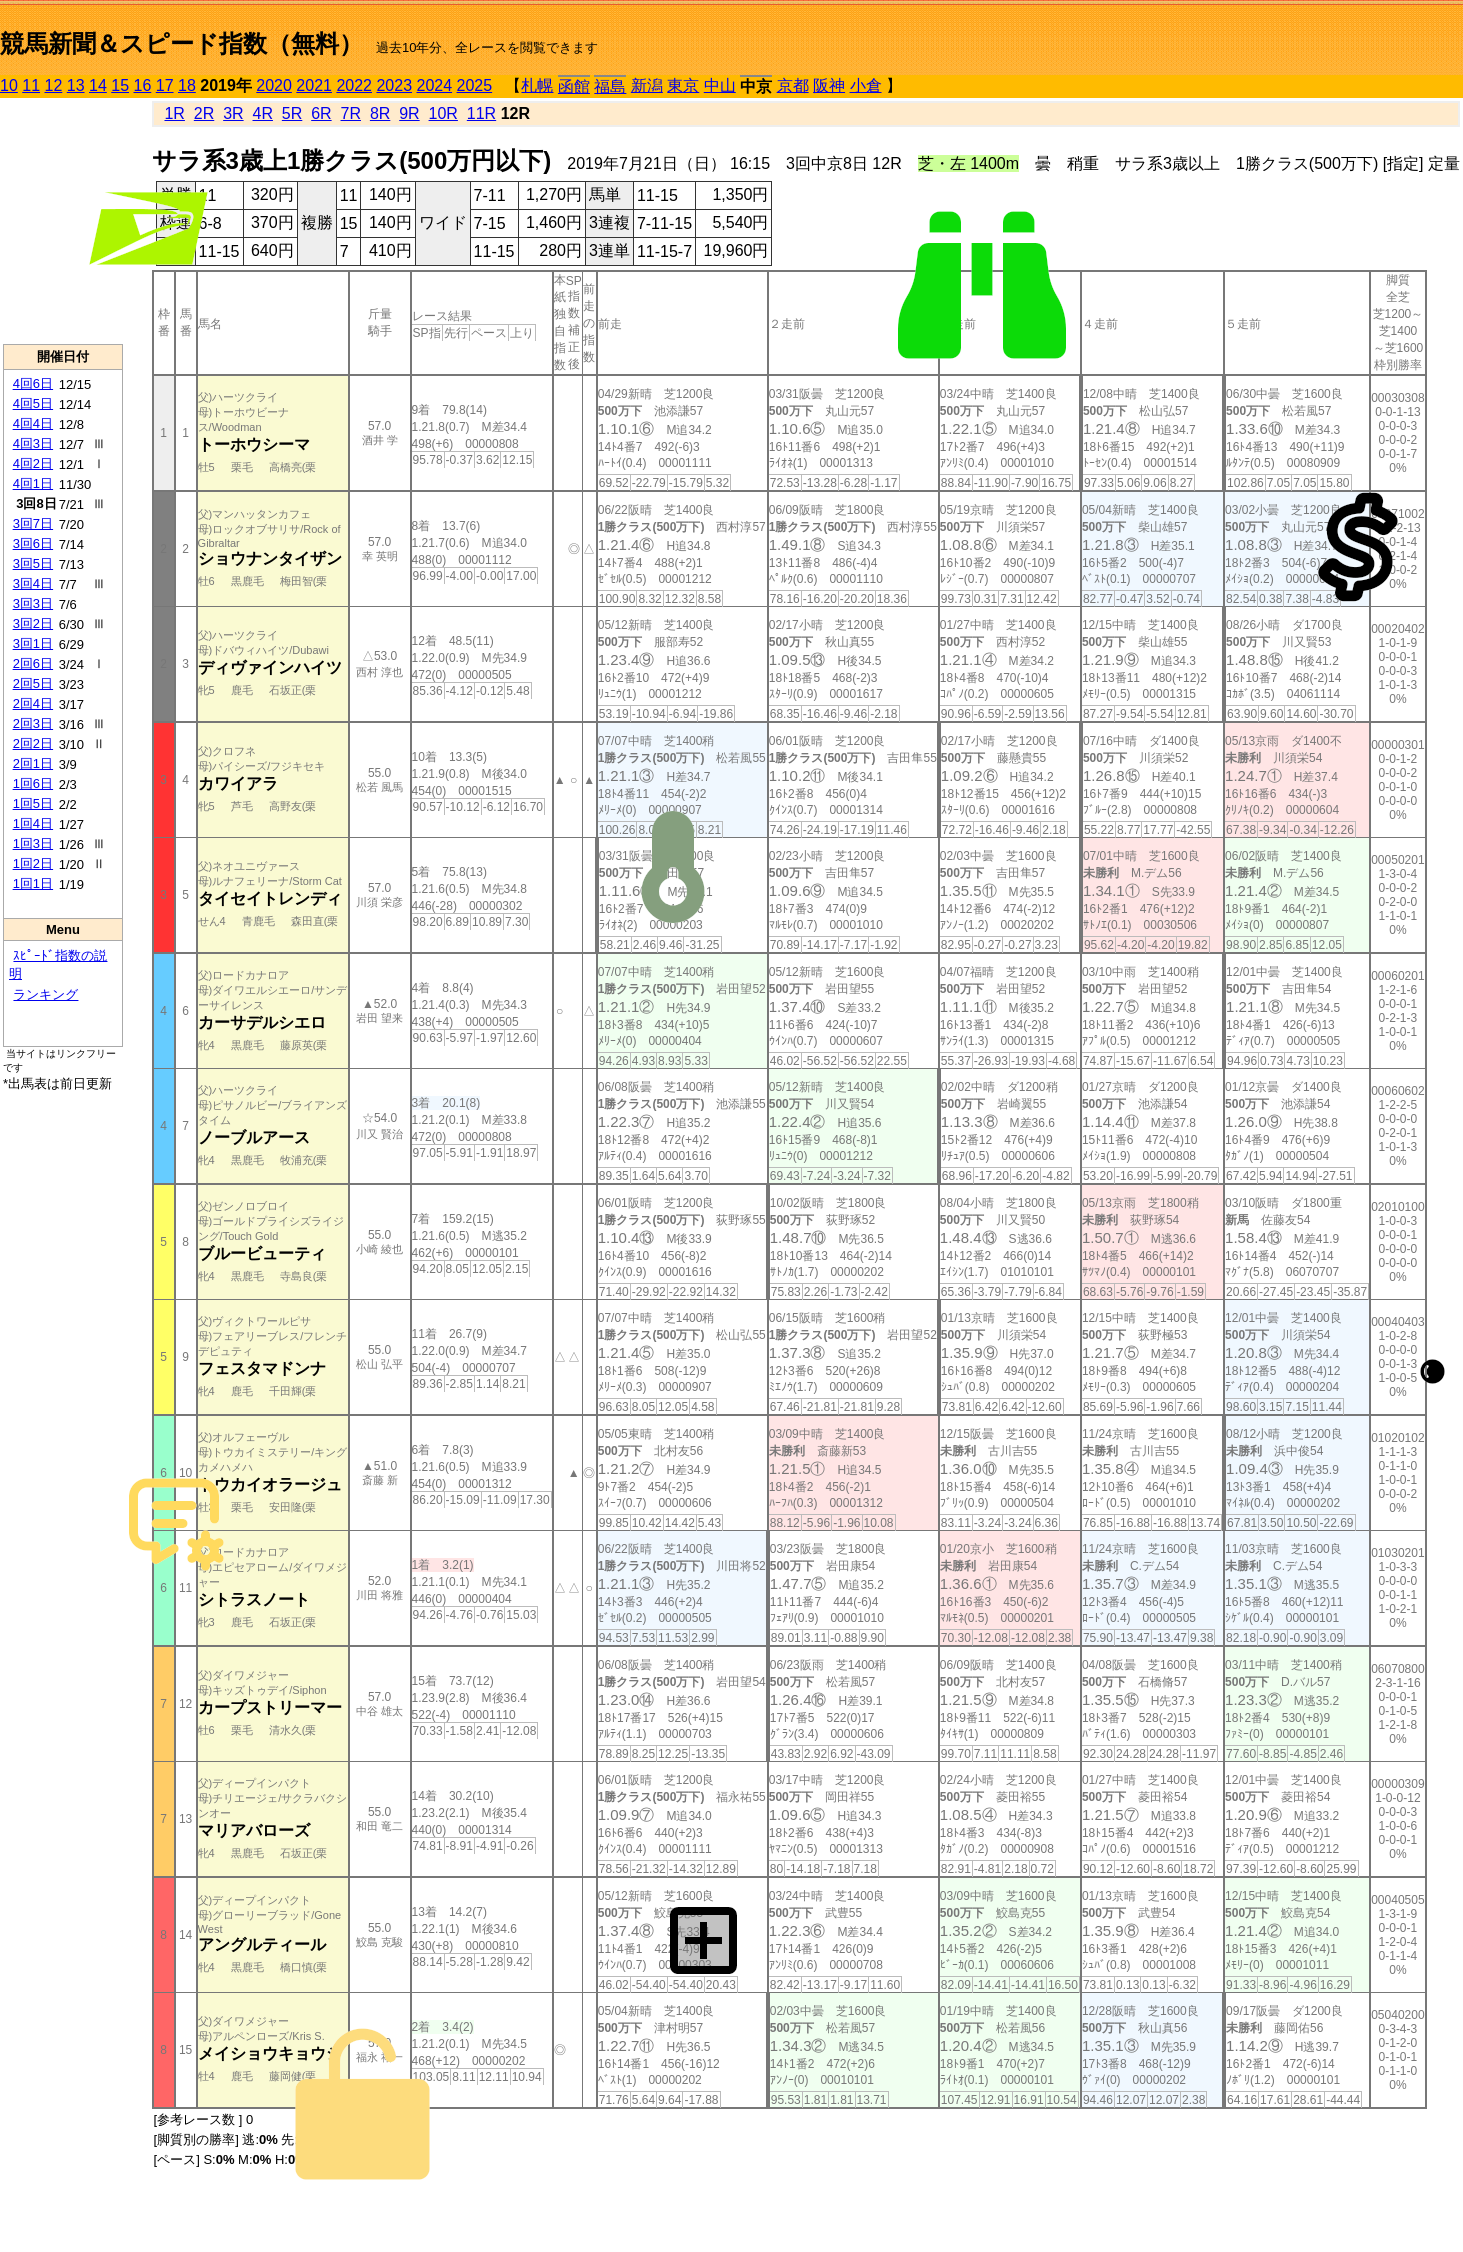  Describe the element at coordinates (148, 228) in the screenshot. I see `united states postal service logo` at that location.